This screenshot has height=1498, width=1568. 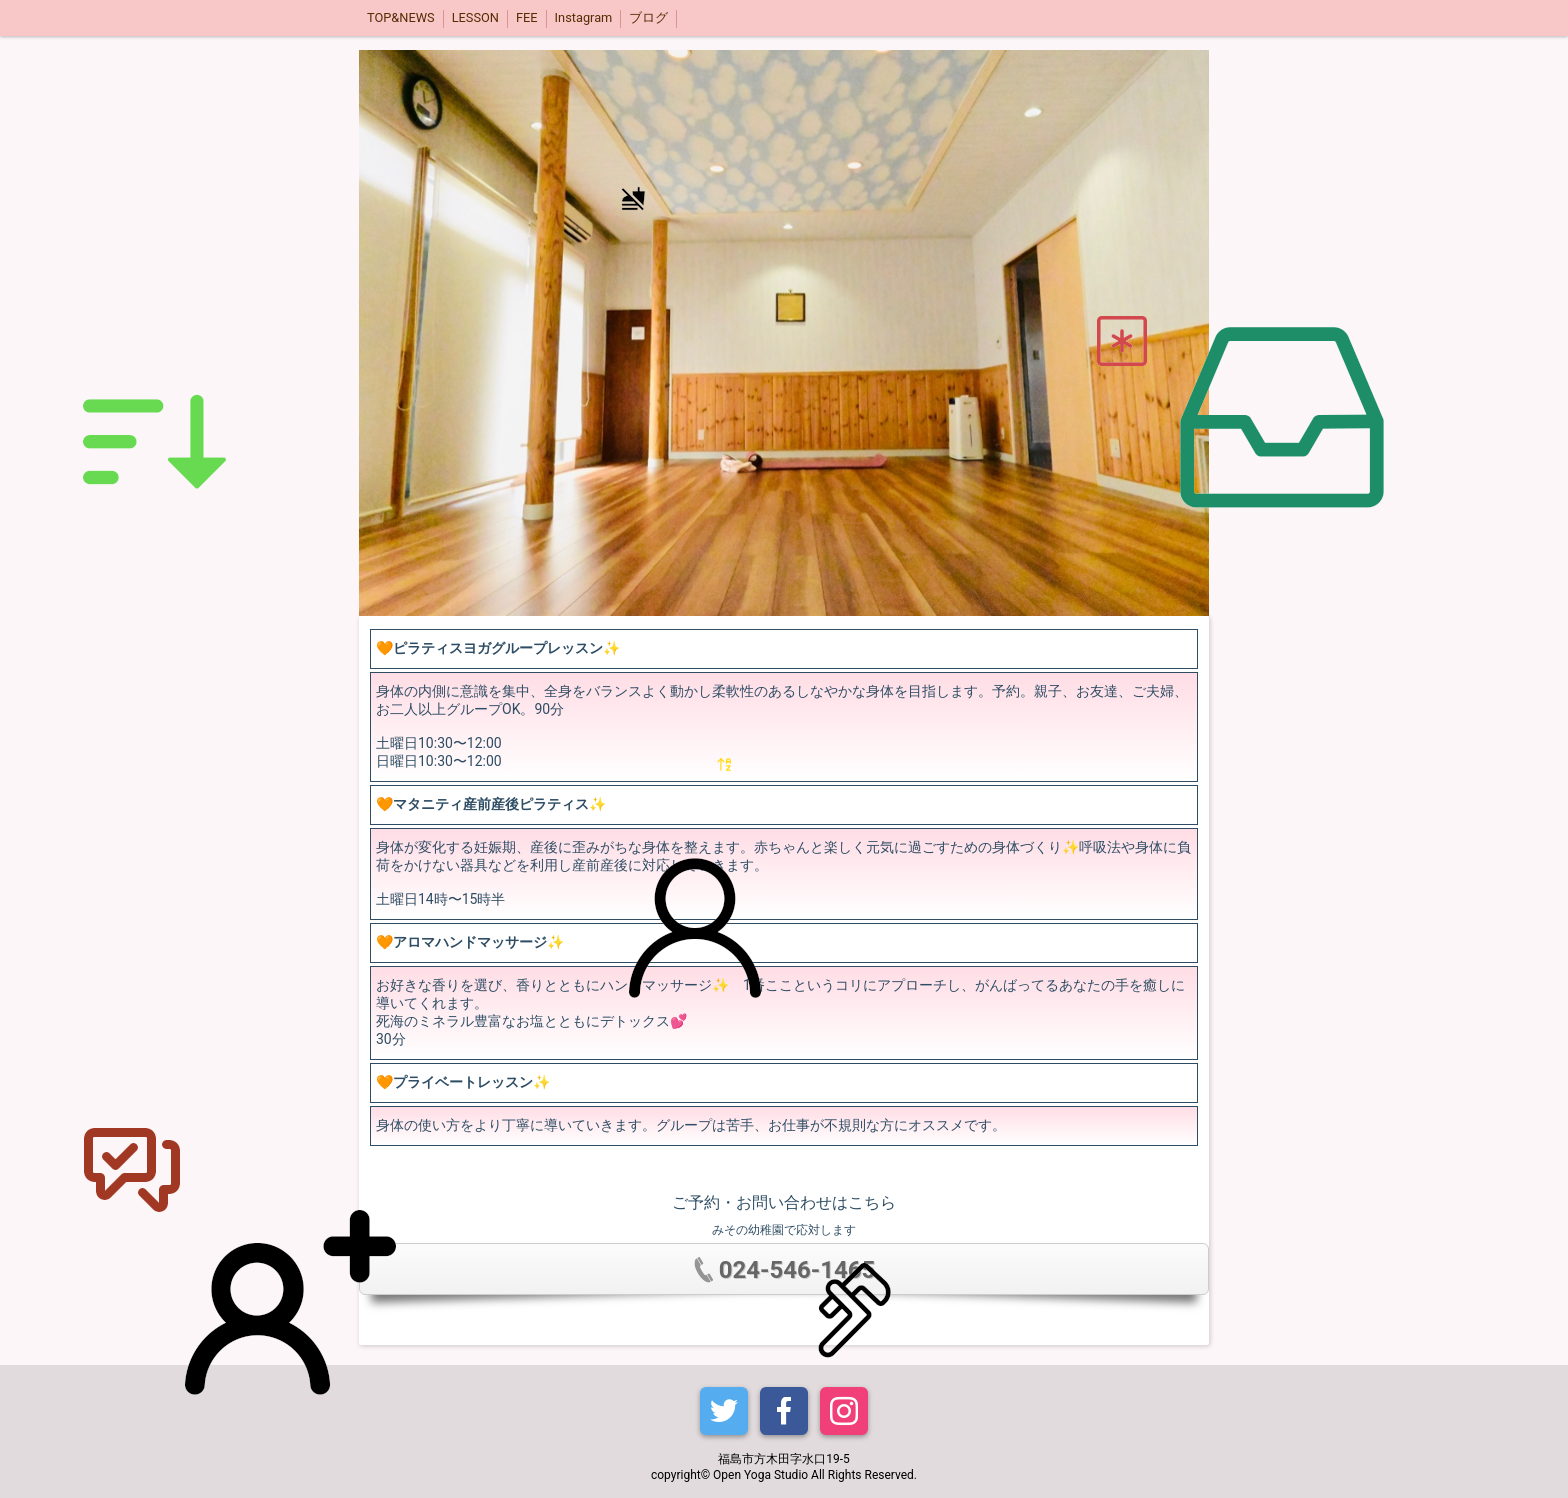 What do you see at coordinates (695, 928) in the screenshot?
I see `view your profile` at bounding box center [695, 928].